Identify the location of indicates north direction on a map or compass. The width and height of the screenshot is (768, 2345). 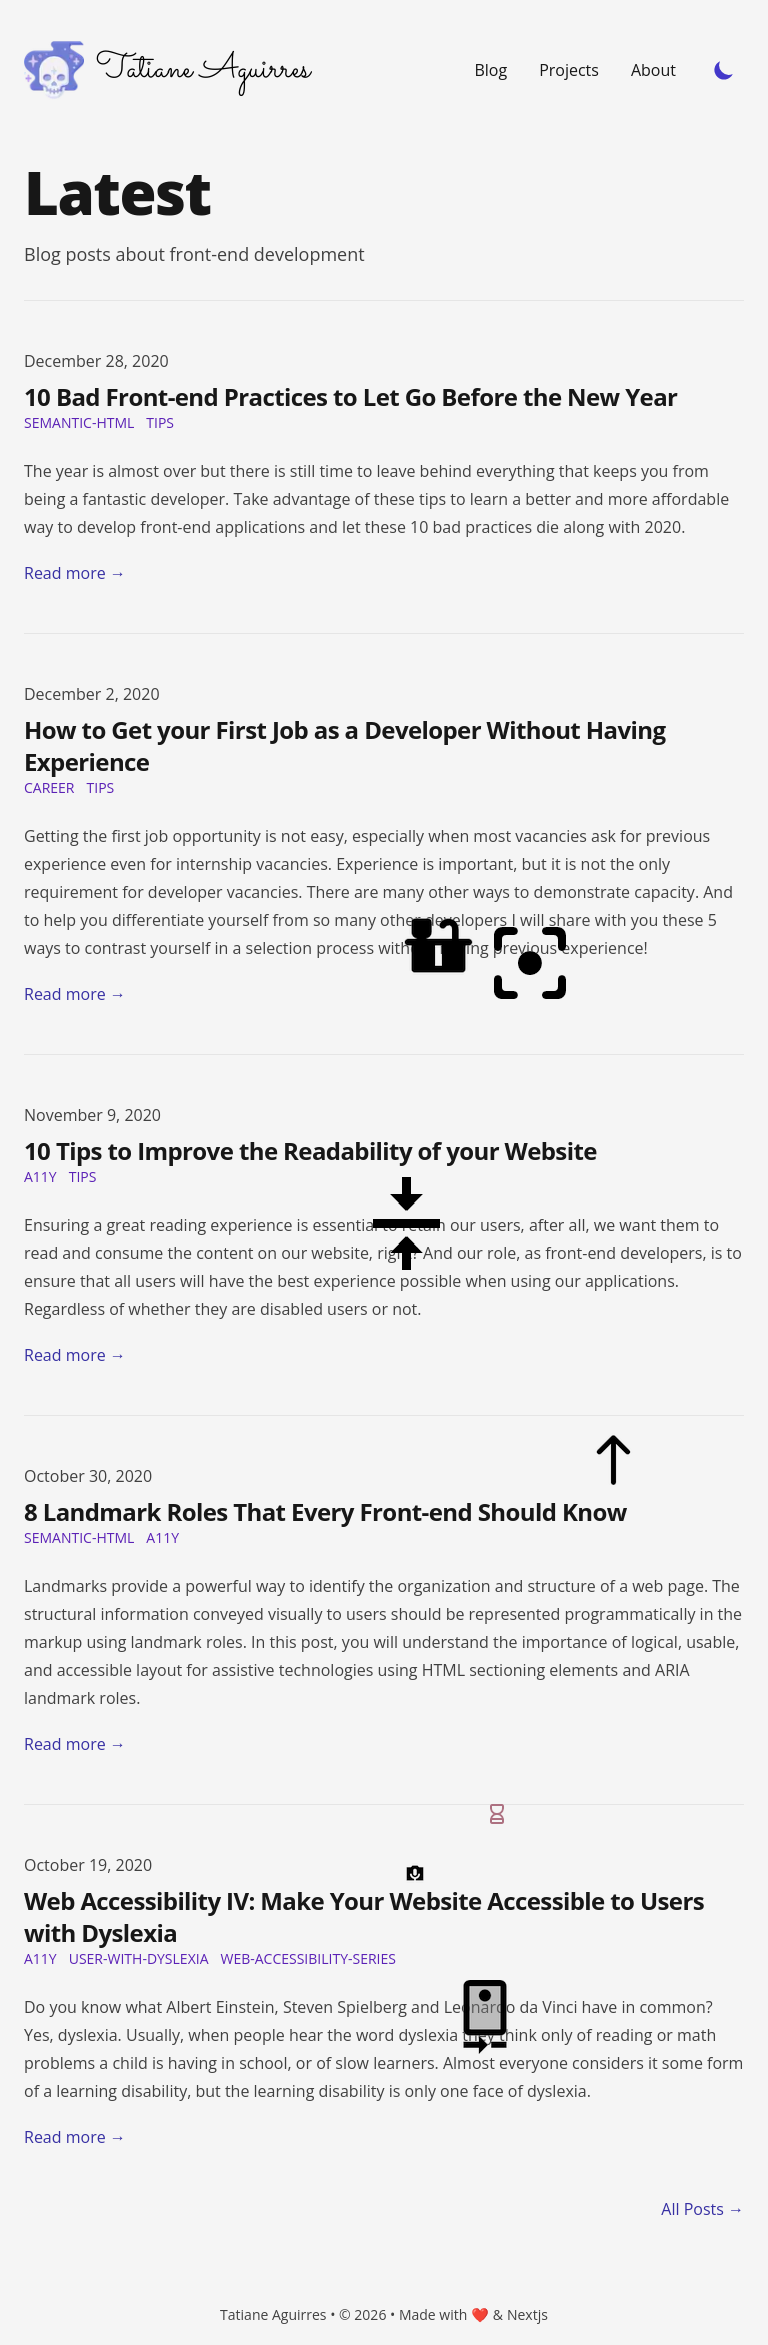
(613, 1459).